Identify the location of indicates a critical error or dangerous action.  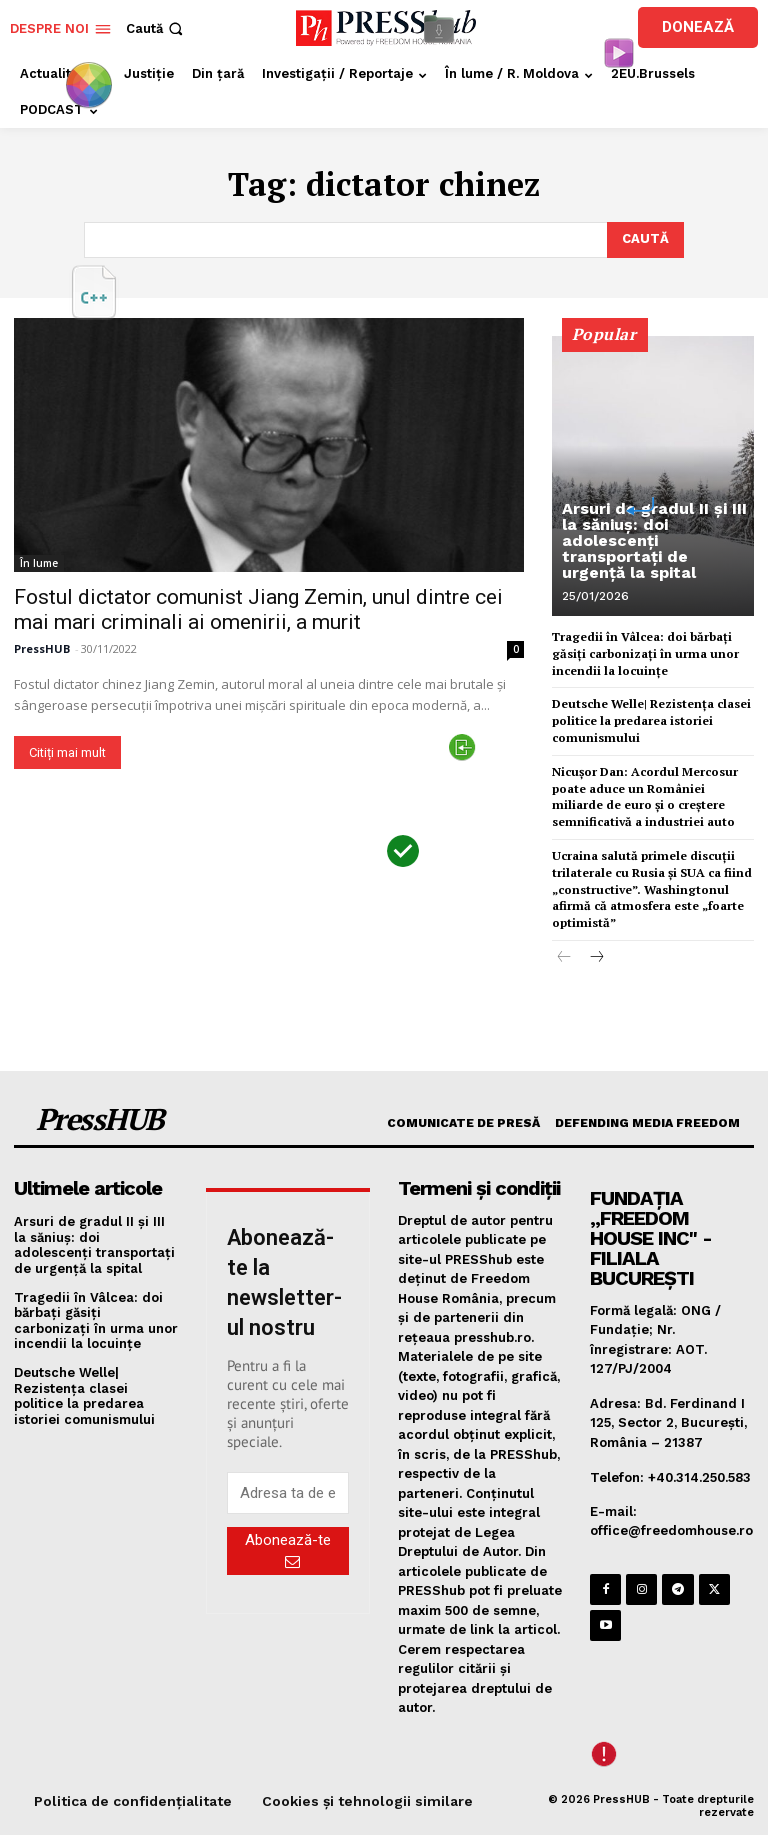
(604, 1754).